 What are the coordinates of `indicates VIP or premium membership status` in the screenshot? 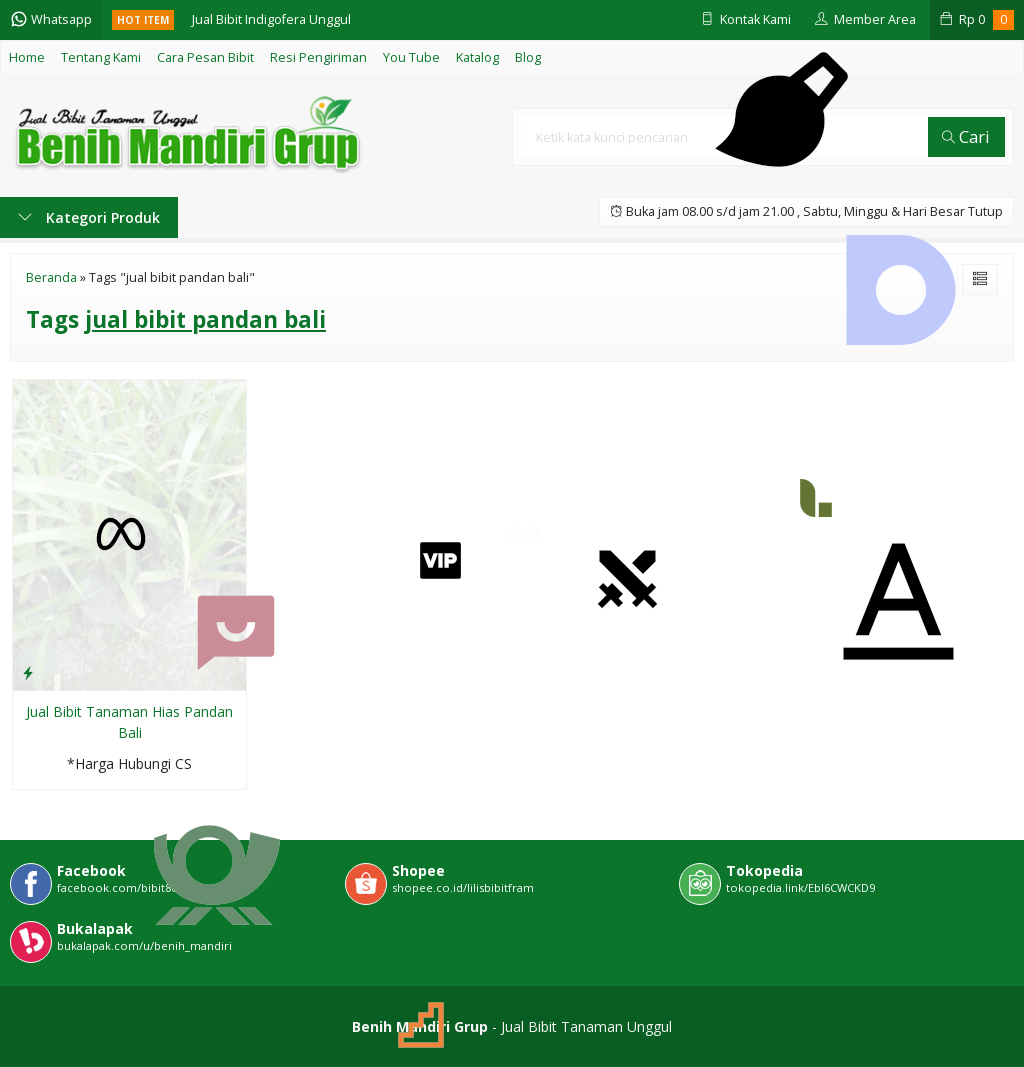 It's located at (440, 560).